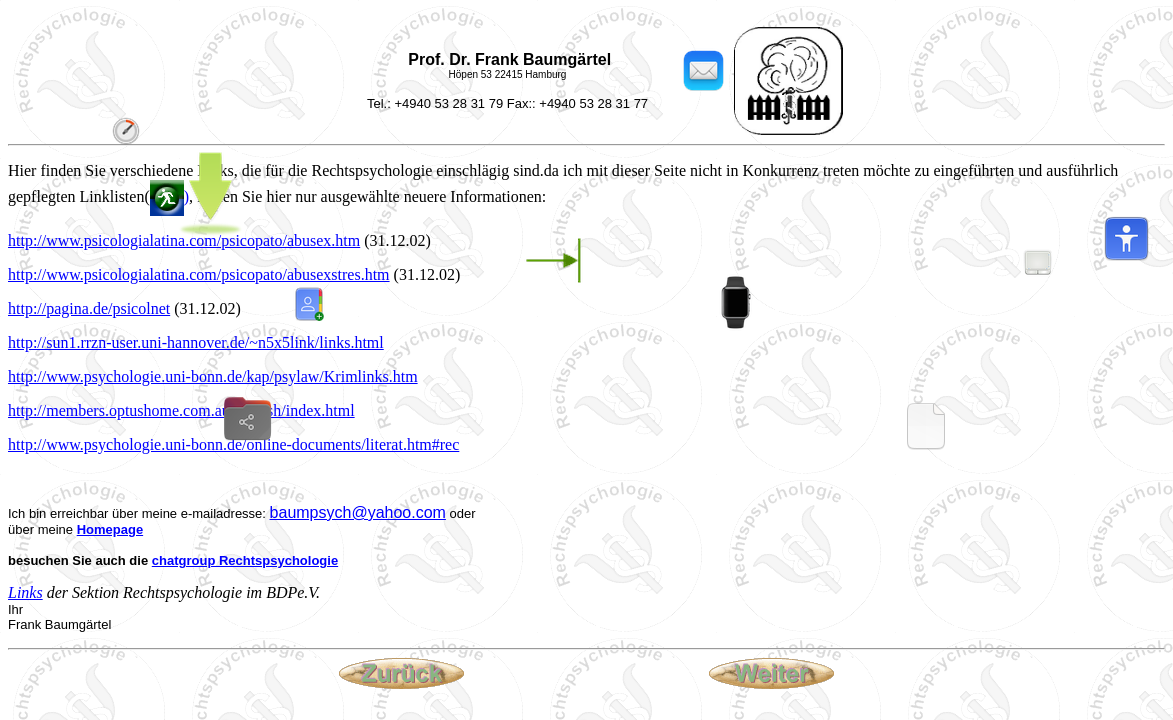 This screenshot has width=1173, height=720. Describe the element at coordinates (309, 304) in the screenshot. I see `create a new contact in your address book` at that location.